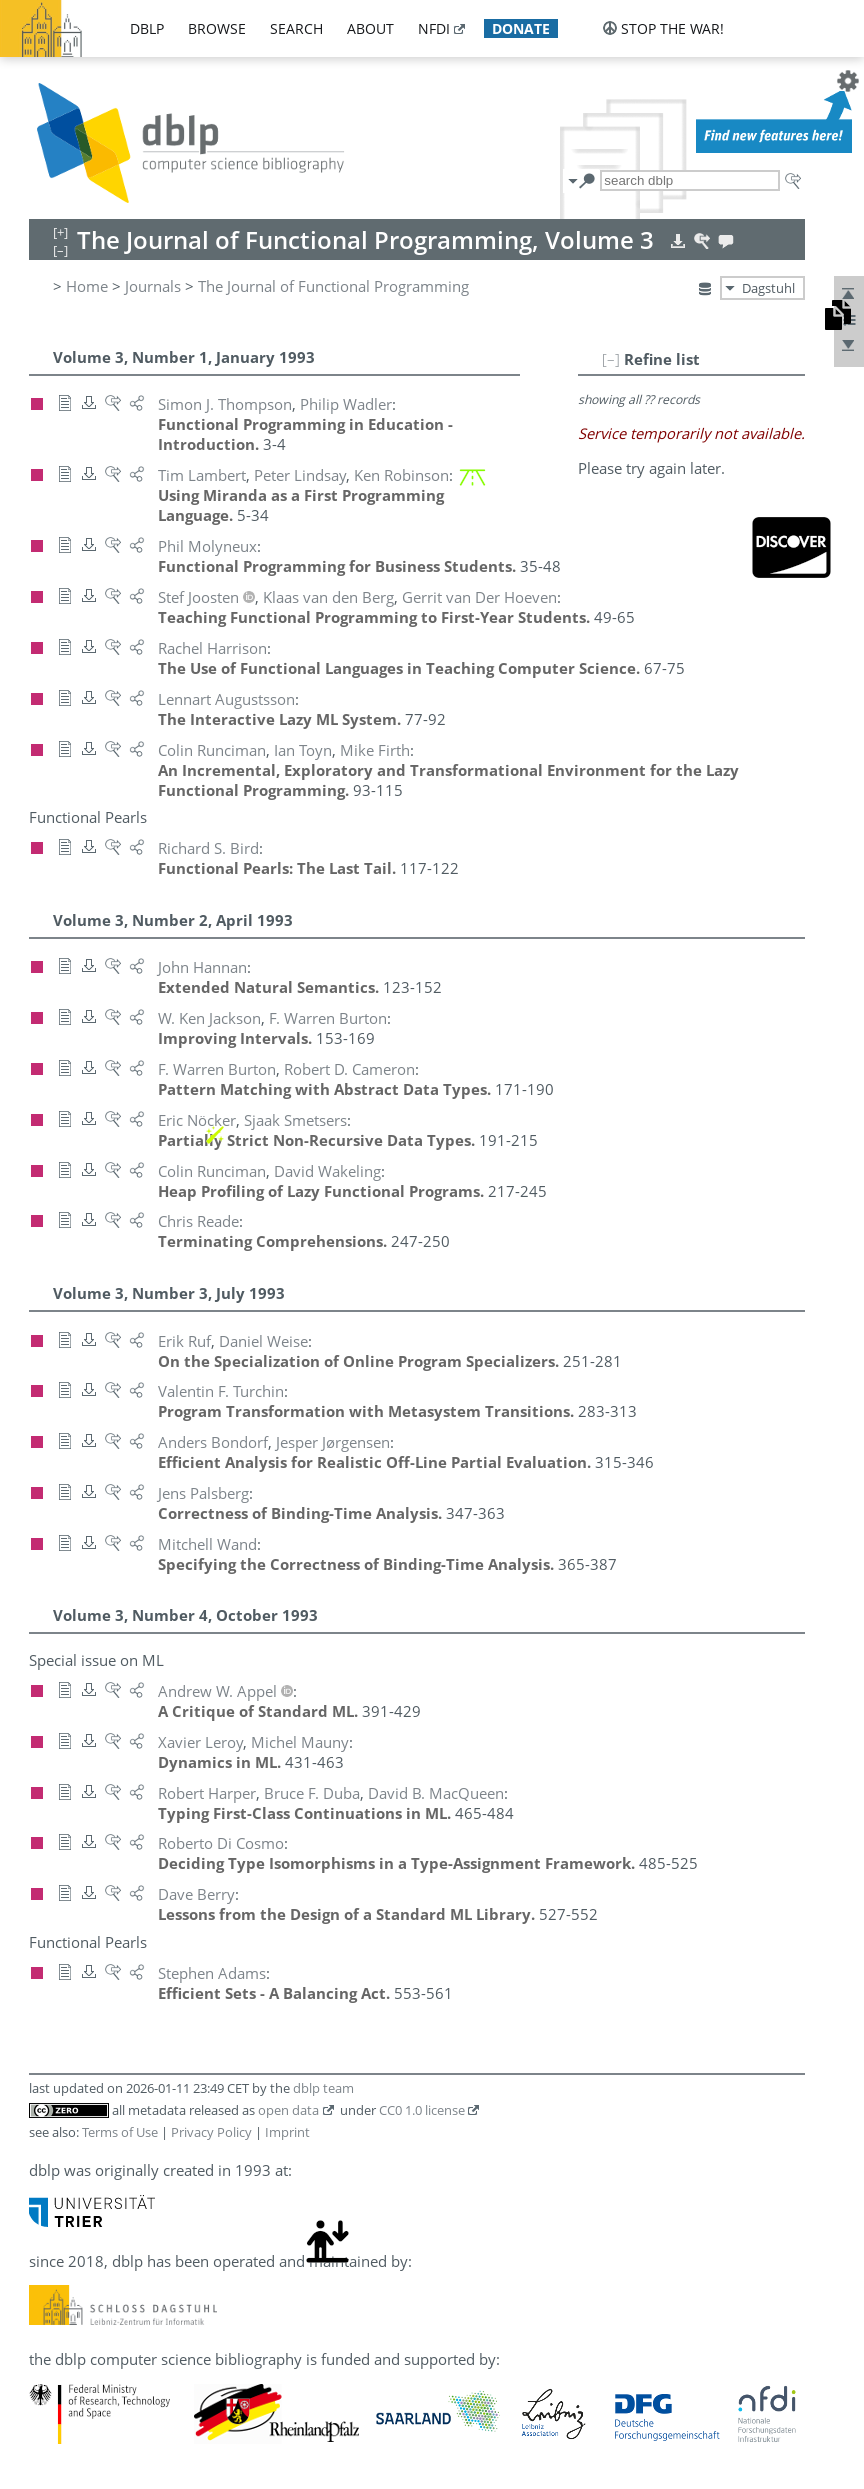  I want to click on view directions or navigation, so click(472, 477).